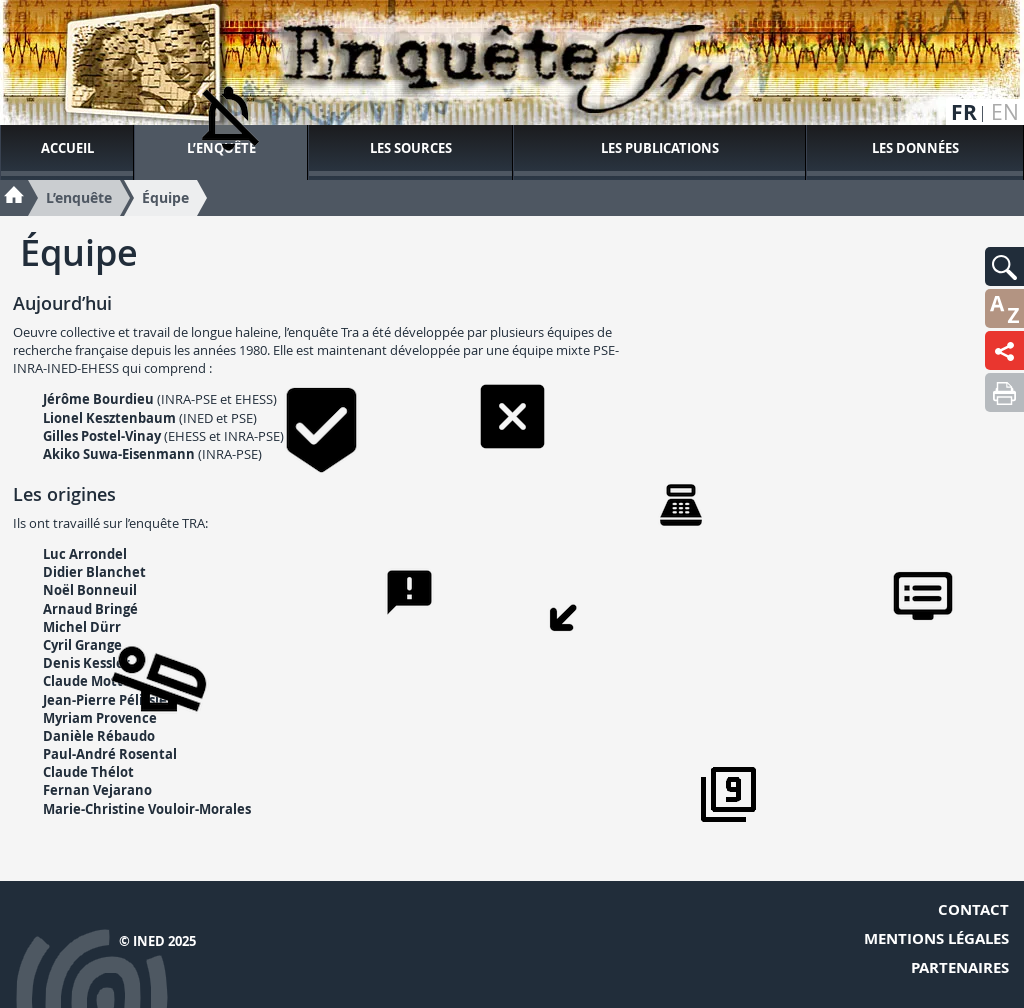 The width and height of the screenshot is (1024, 1008). Describe the element at coordinates (512, 416) in the screenshot. I see `close or dismiss a modal window` at that location.